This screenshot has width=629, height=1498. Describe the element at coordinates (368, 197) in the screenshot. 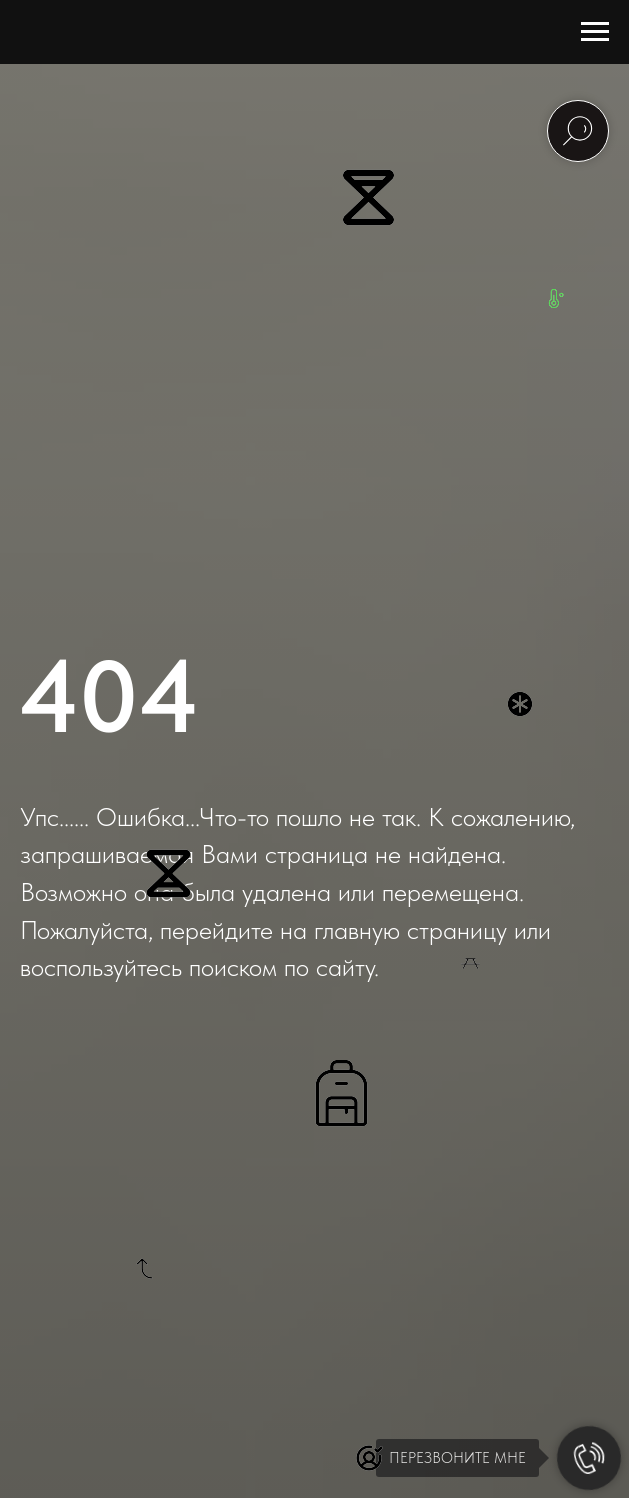

I see `indicates high time remaining or early stage of a process` at that location.